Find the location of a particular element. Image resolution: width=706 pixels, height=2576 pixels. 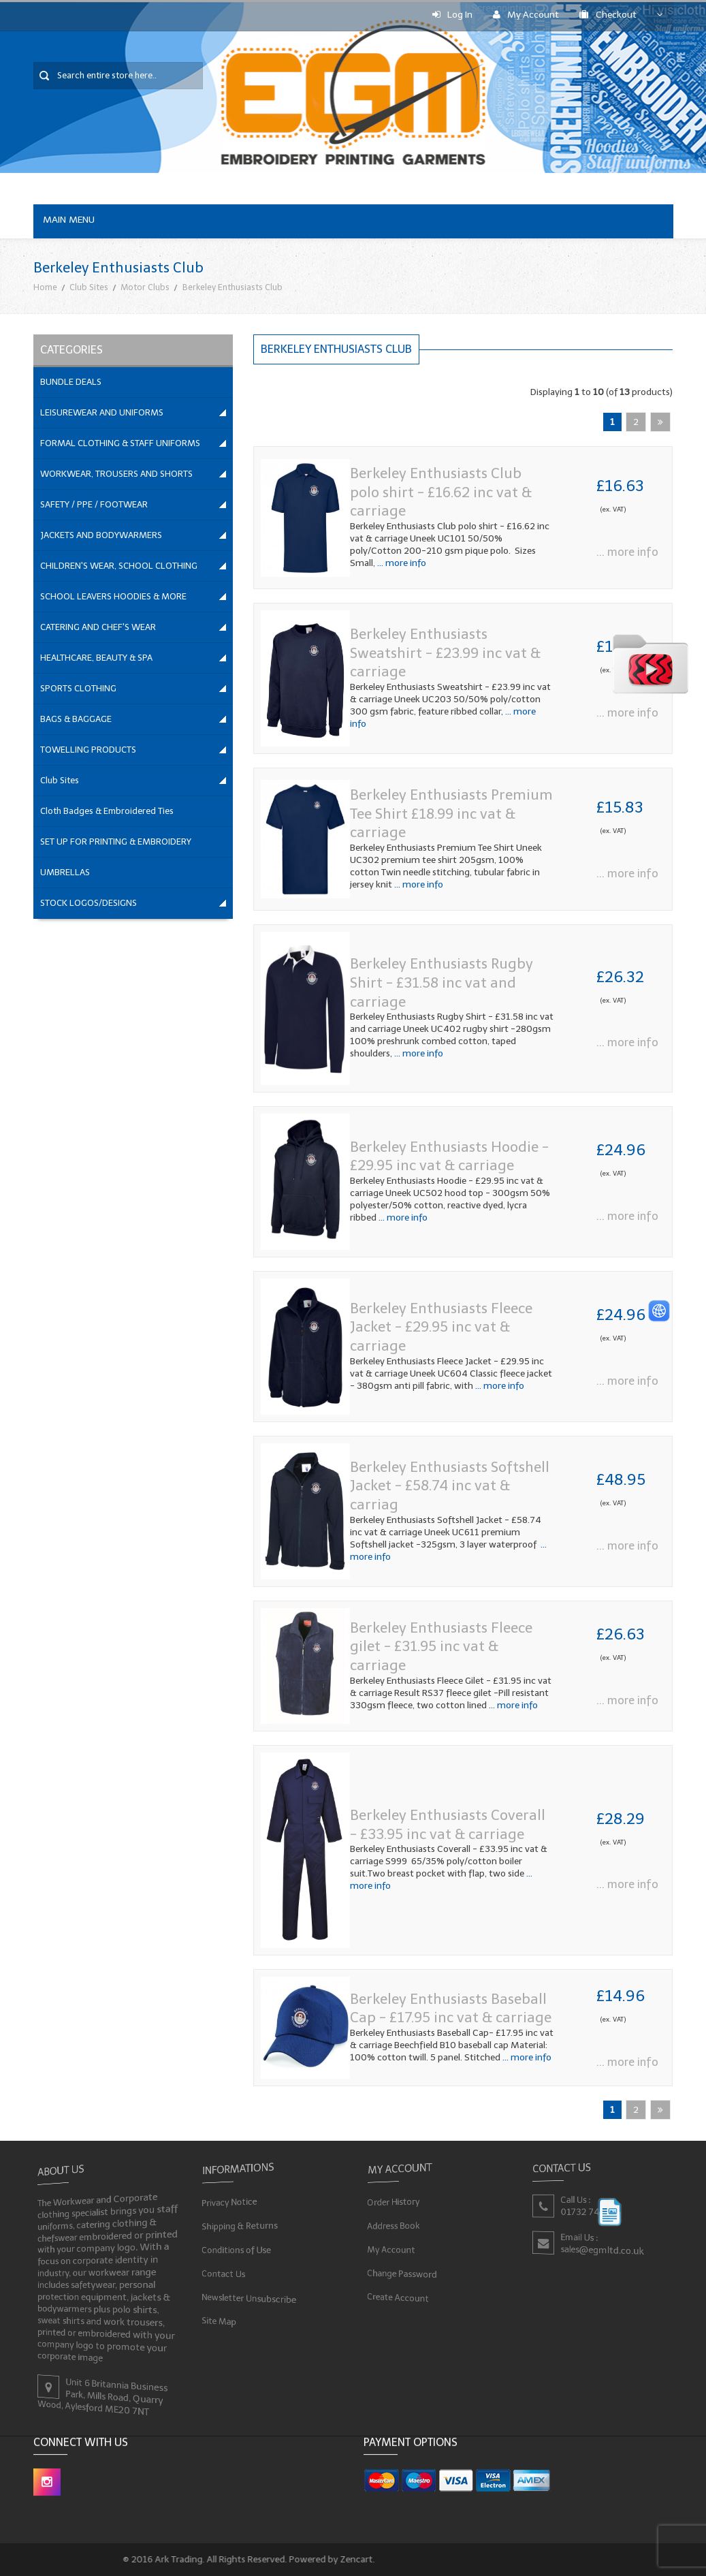

open PewDiePie YouTube channel folder is located at coordinates (650, 666).